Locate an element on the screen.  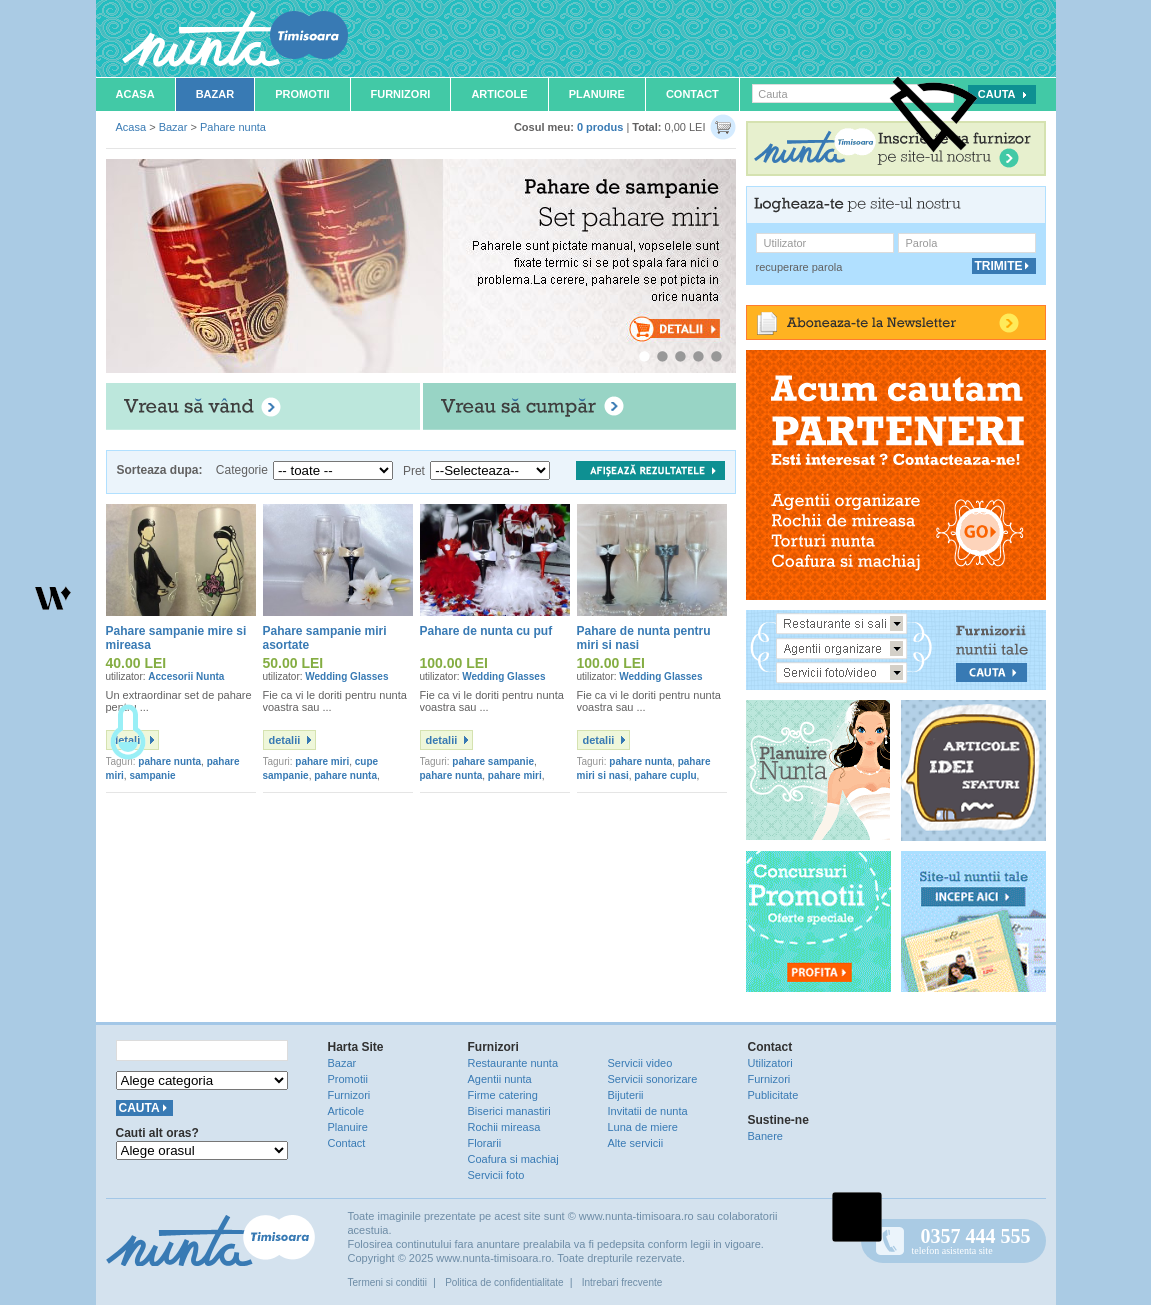
stop media playback is located at coordinates (857, 1217).